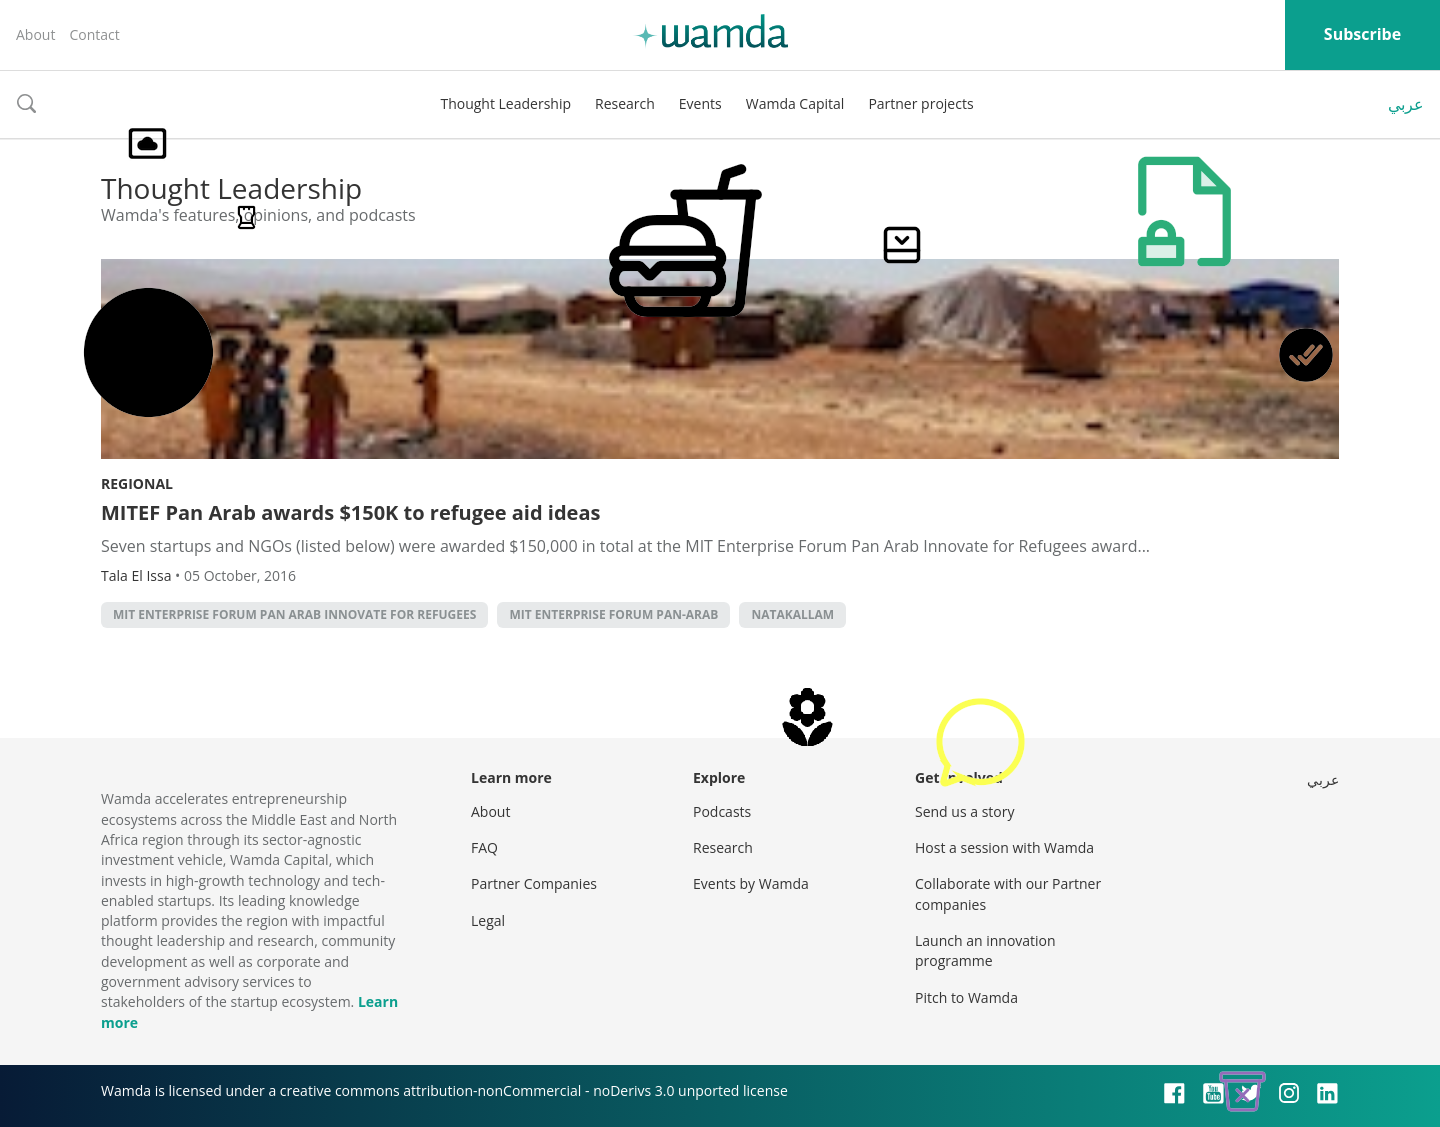  I want to click on open a chat or messaging feature, so click(980, 742).